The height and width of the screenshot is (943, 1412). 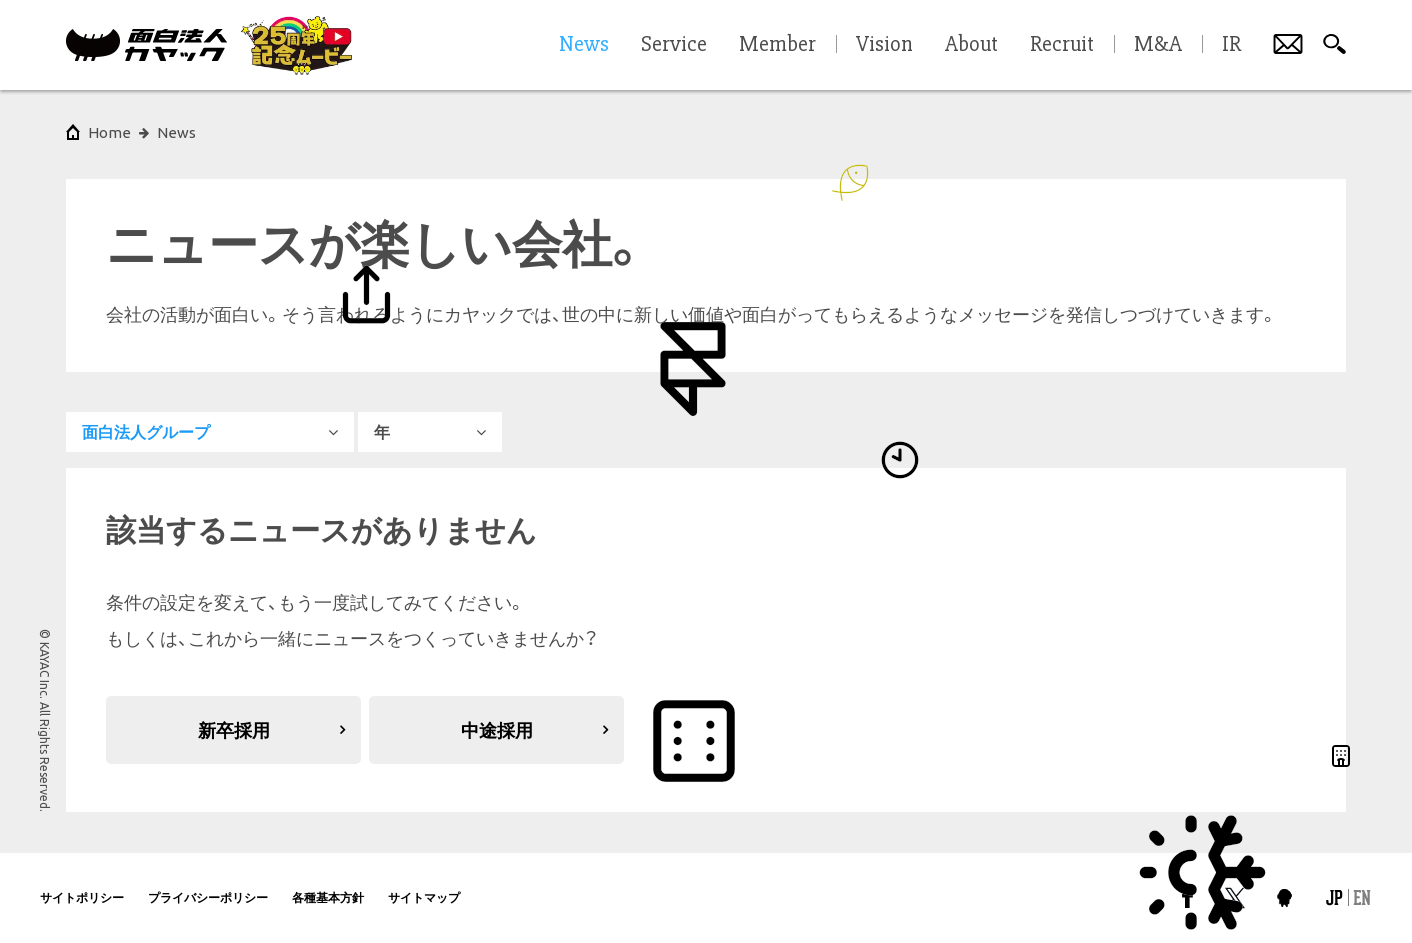 What do you see at coordinates (694, 741) in the screenshot?
I see `randomize or shuffle content` at bounding box center [694, 741].